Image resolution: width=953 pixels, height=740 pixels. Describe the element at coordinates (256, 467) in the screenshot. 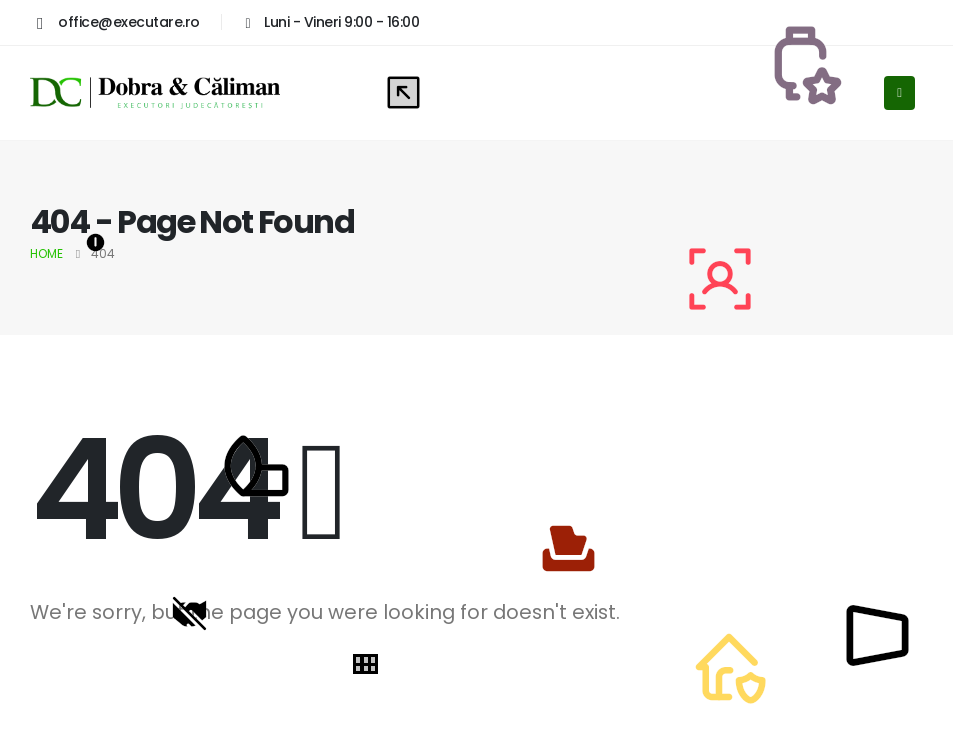

I see `open snapseed photo editor` at that location.